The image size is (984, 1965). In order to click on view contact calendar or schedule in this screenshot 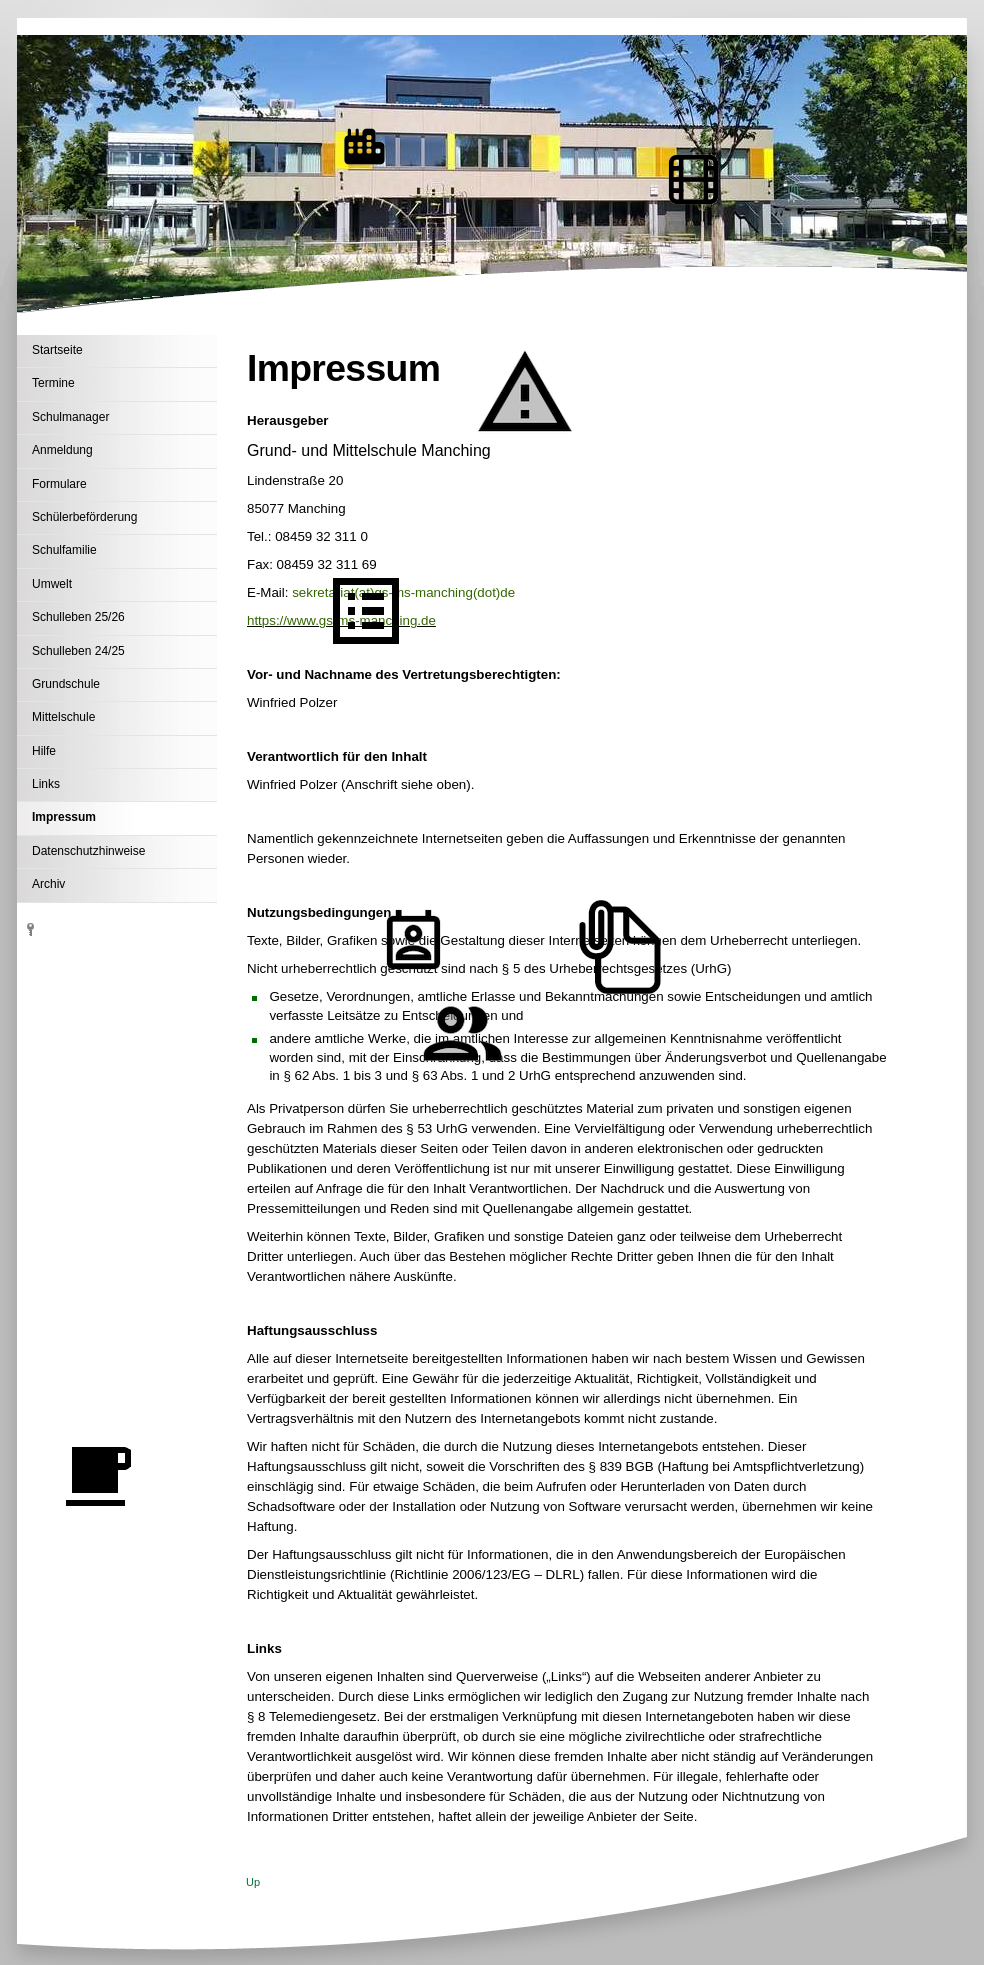, I will do `click(413, 942)`.